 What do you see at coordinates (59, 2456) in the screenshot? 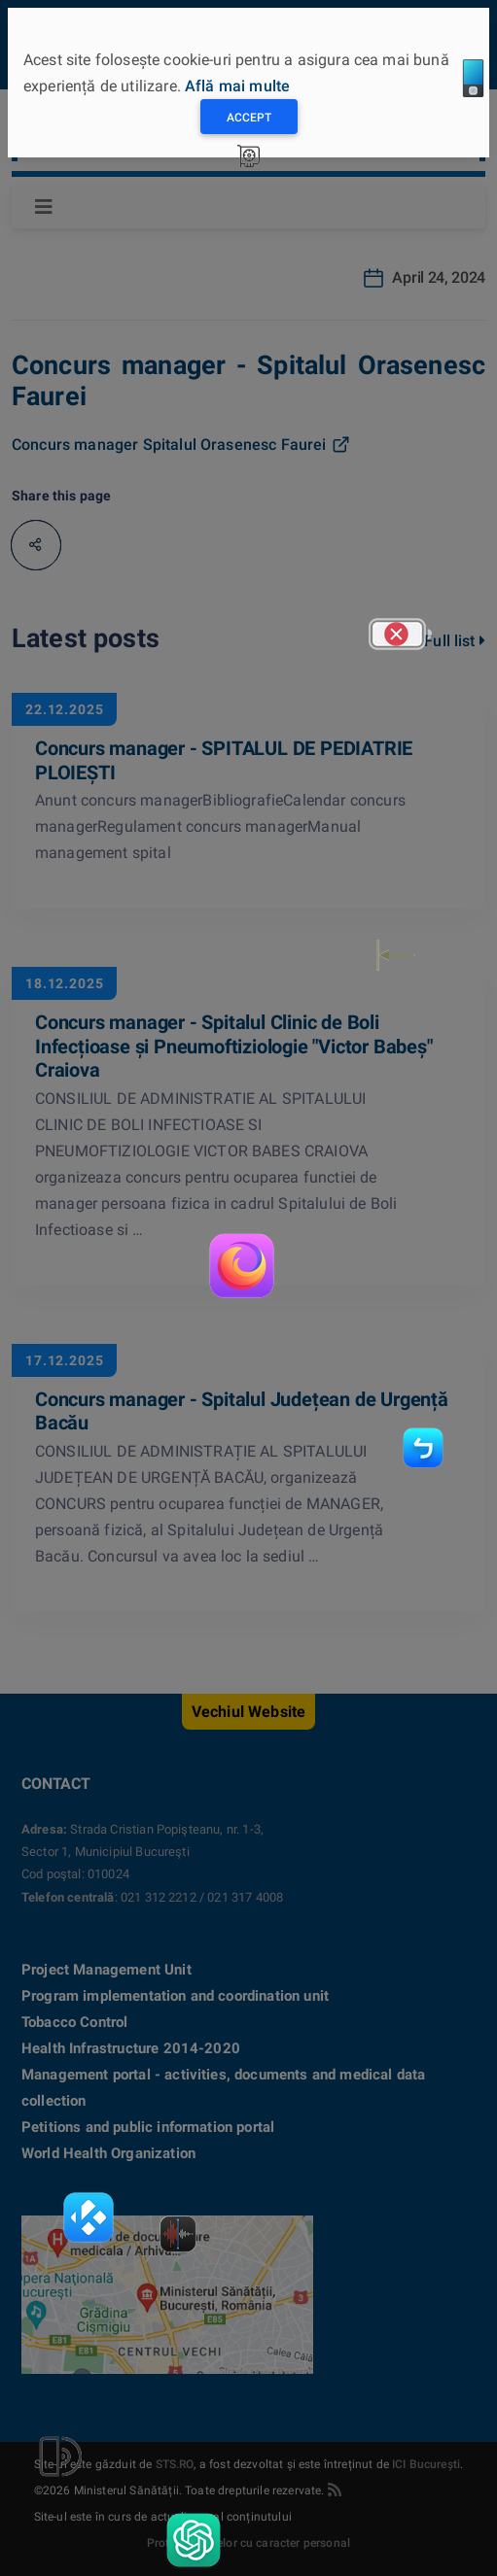
I see `view unplayed albums in your music library` at bounding box center [59, 2456].